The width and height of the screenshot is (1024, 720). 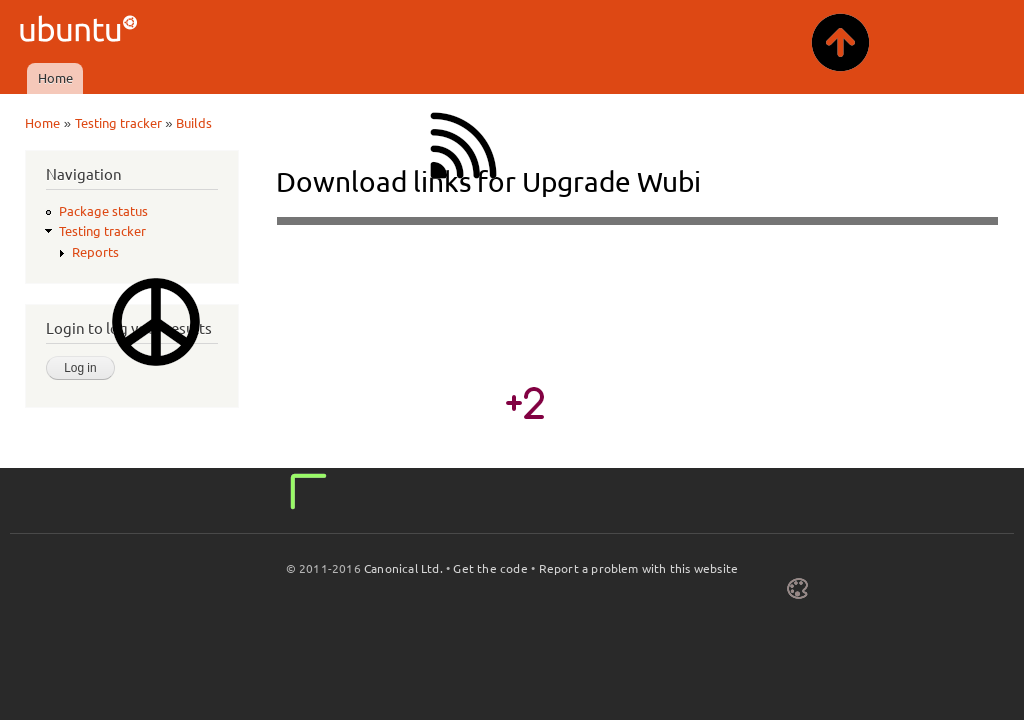 What do you see at coordinates (840, 42) in the screenshot?
I see `upload a file or content` at bounding box center [840, 42].